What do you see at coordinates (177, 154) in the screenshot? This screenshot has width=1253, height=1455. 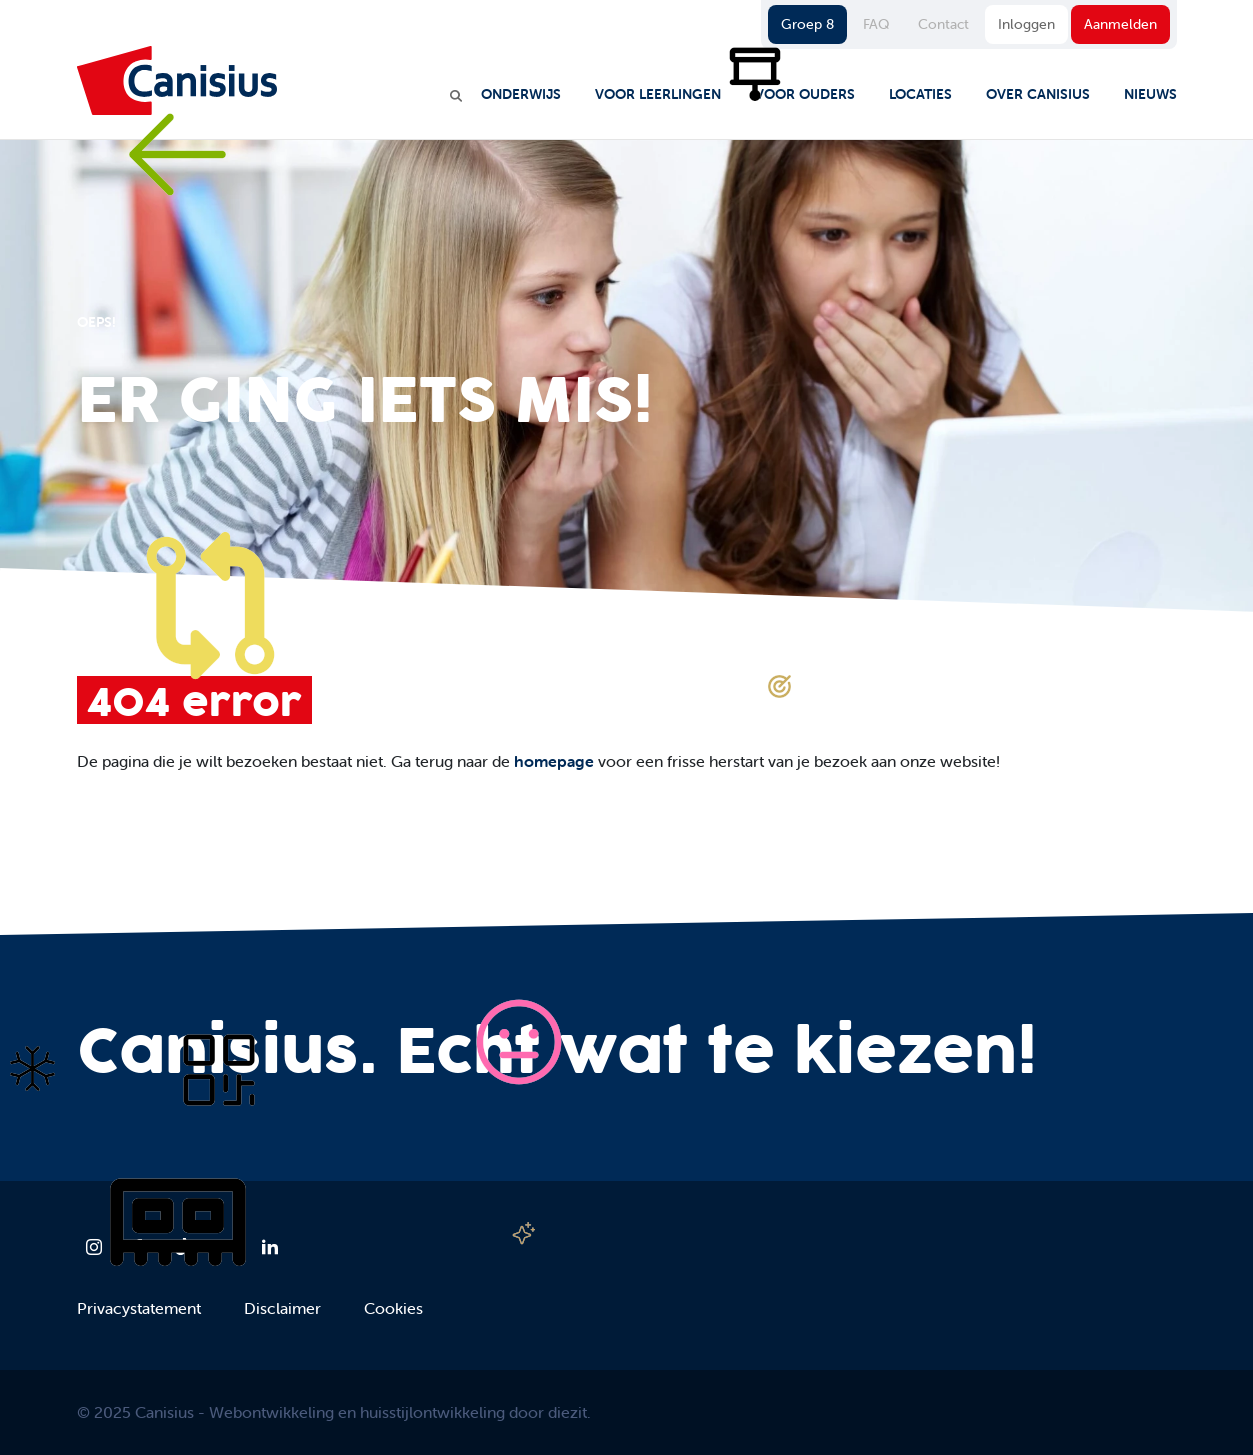 I see `go back to the previous screen` at bounding box center [177, 154].